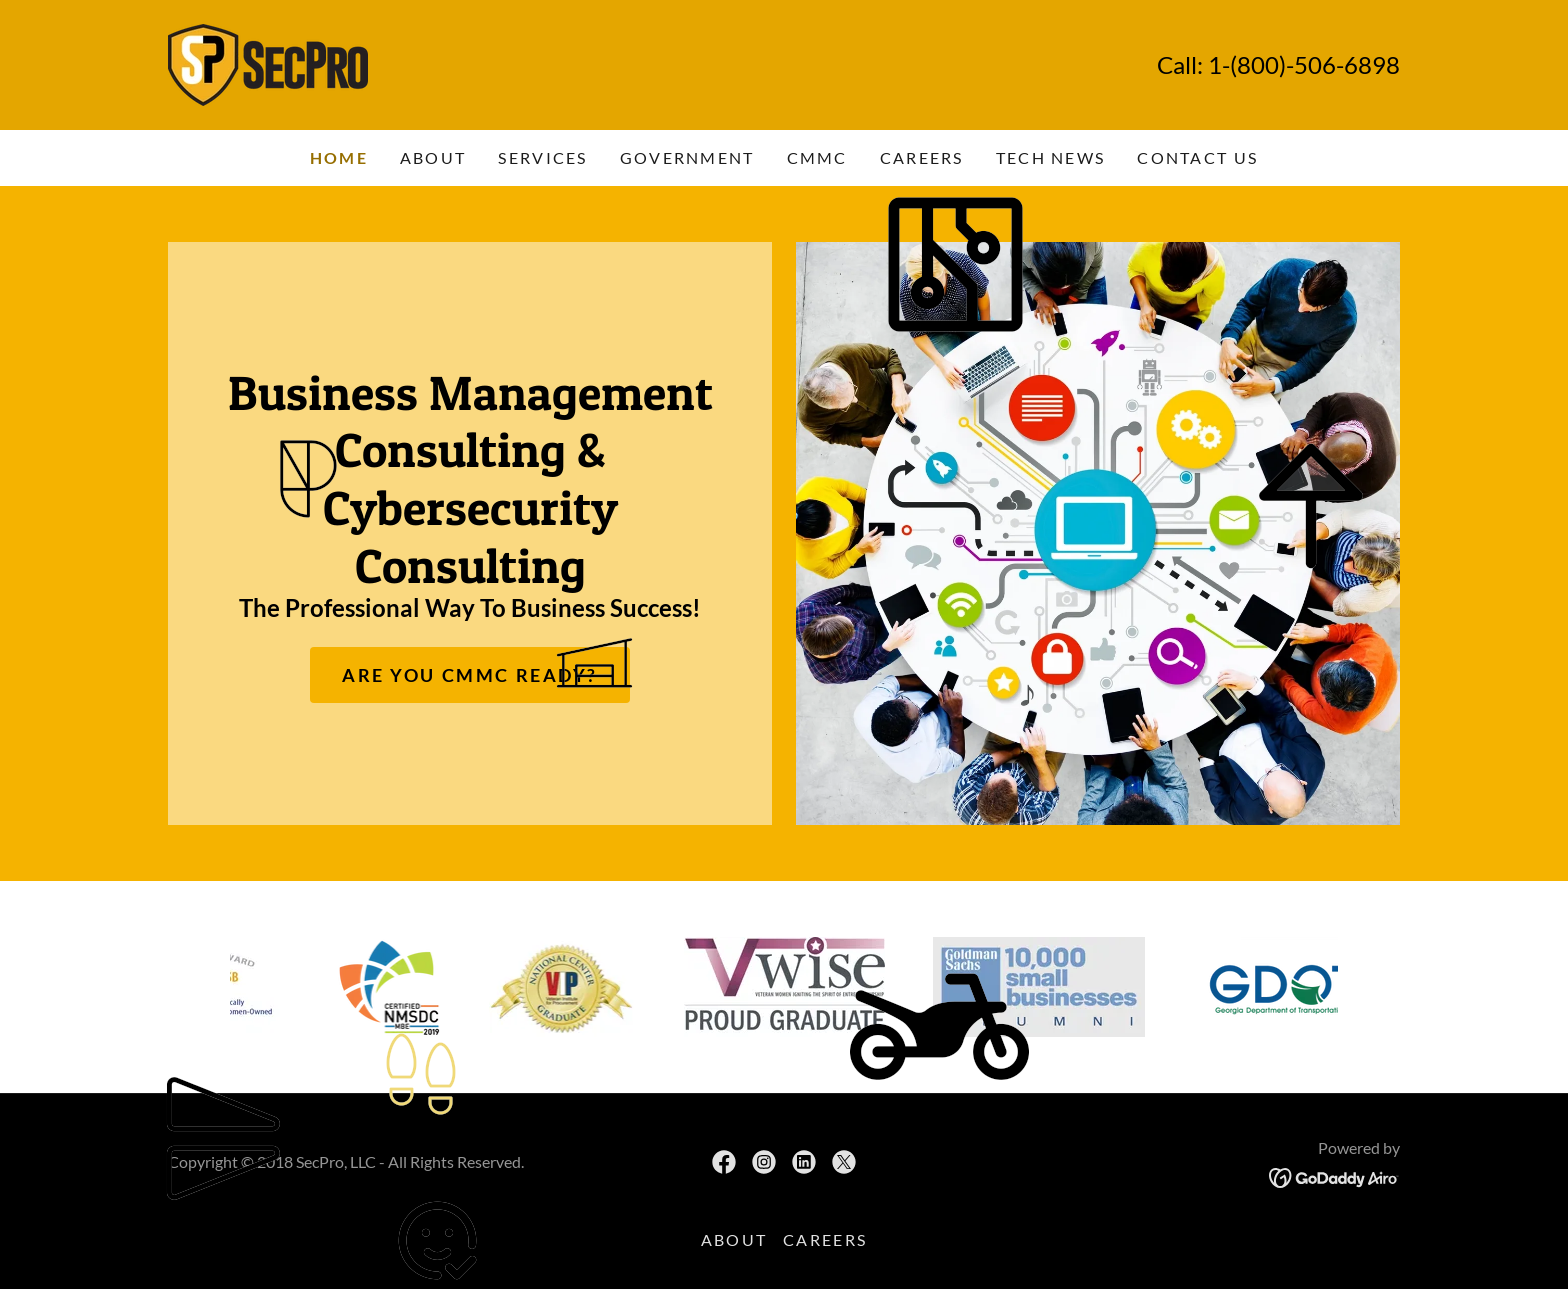 The image size is (1568, 1289). What do you see at coordinates (939, 1029) in the screenshot?
I see `select motorcycle as vehicle type` at bounding box center [939, 1029].